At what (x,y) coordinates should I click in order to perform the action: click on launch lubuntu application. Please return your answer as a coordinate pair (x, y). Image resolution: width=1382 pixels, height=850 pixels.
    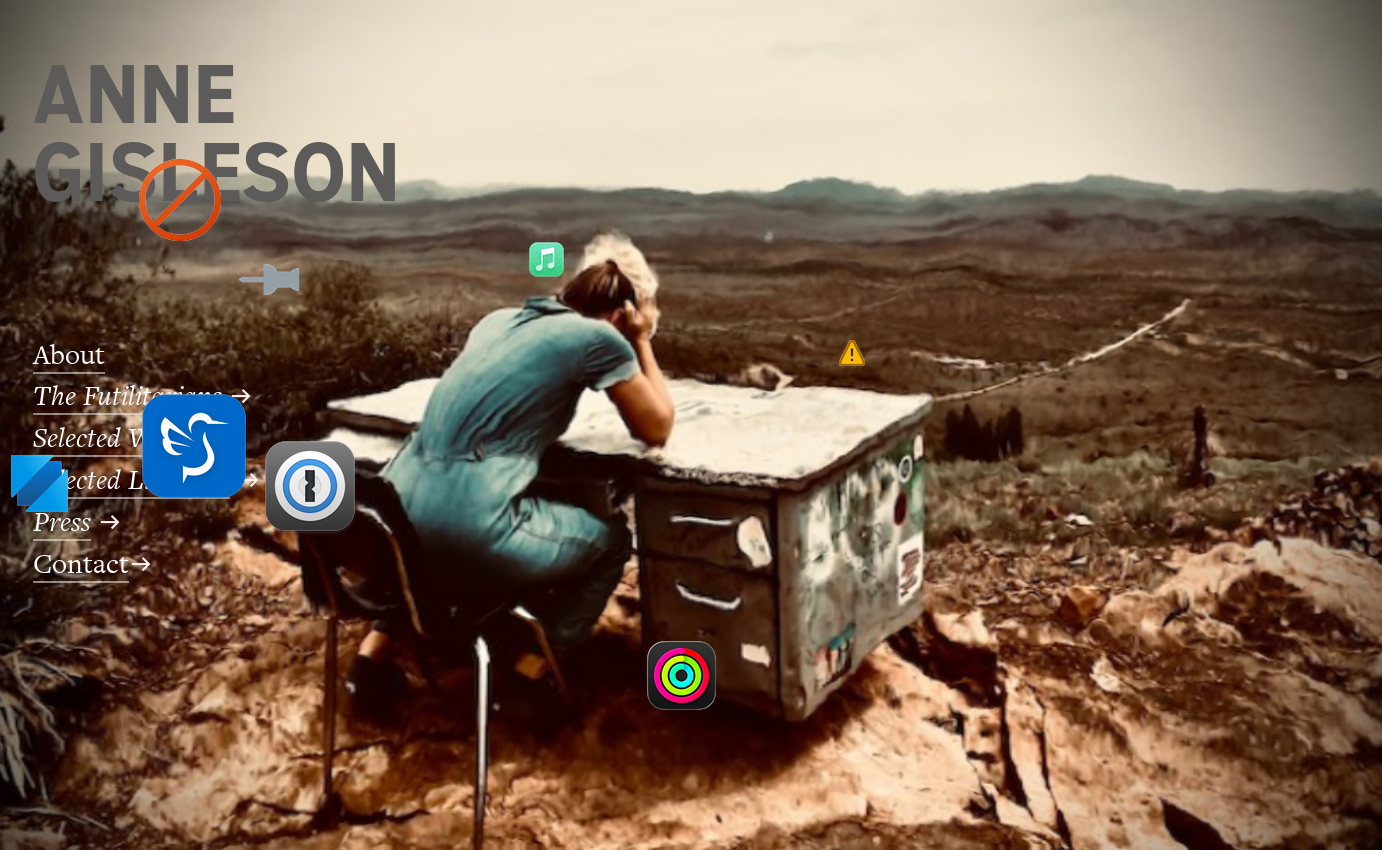
    Looking at the image, I should click on (194, 446).